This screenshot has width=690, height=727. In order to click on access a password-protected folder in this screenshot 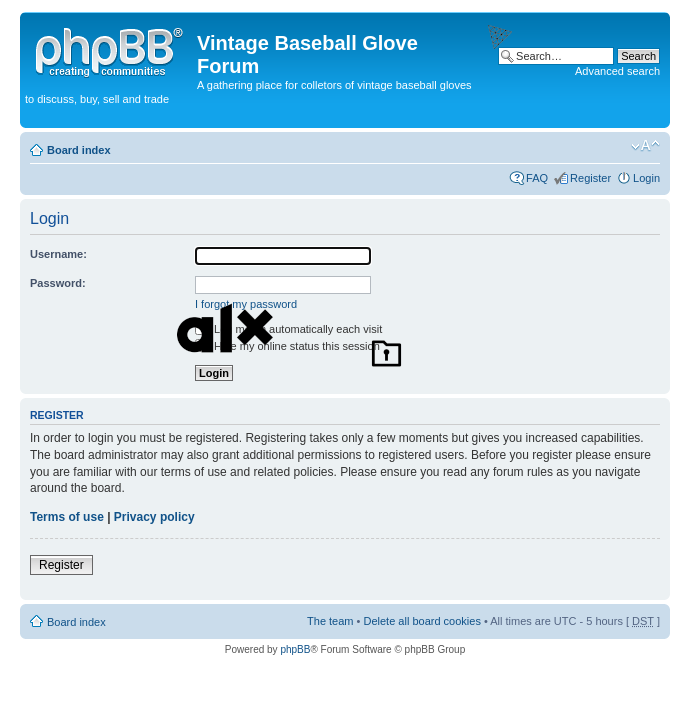, I will do `click(386, 353)`.